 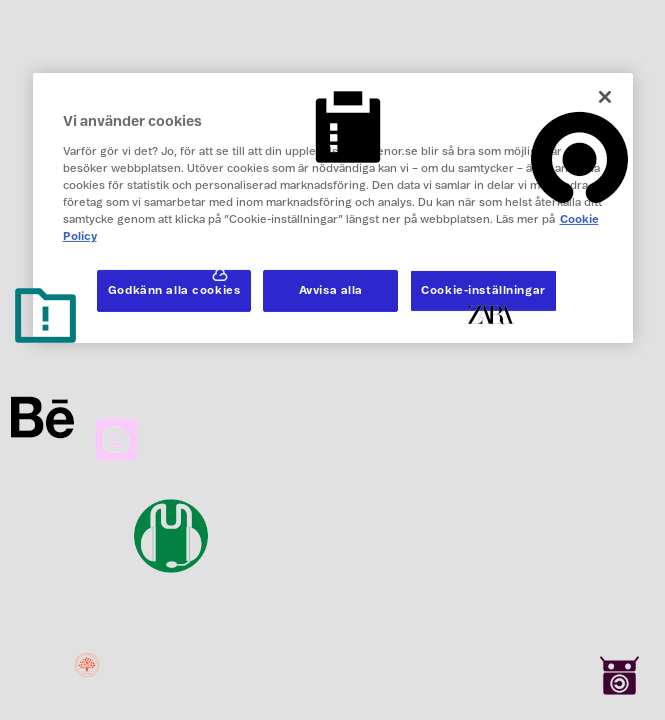 What do you see at coordinates (171, 536) in the screenshot?
I see `open mumble voice chat application` at bounding box center [171, 536].